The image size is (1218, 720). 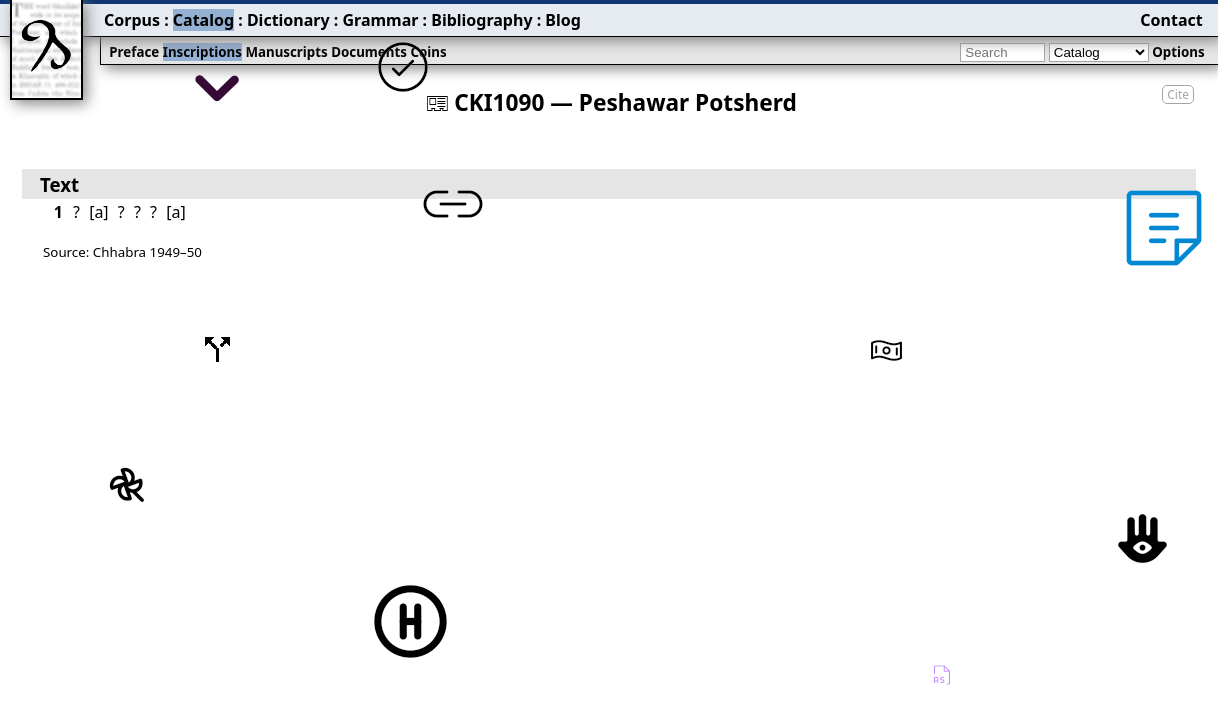 What do you see at coordinates (127, 485) in the screenshot?
I see `decorative or playful element indicating a fun feature` at bounding box center [127, 485].